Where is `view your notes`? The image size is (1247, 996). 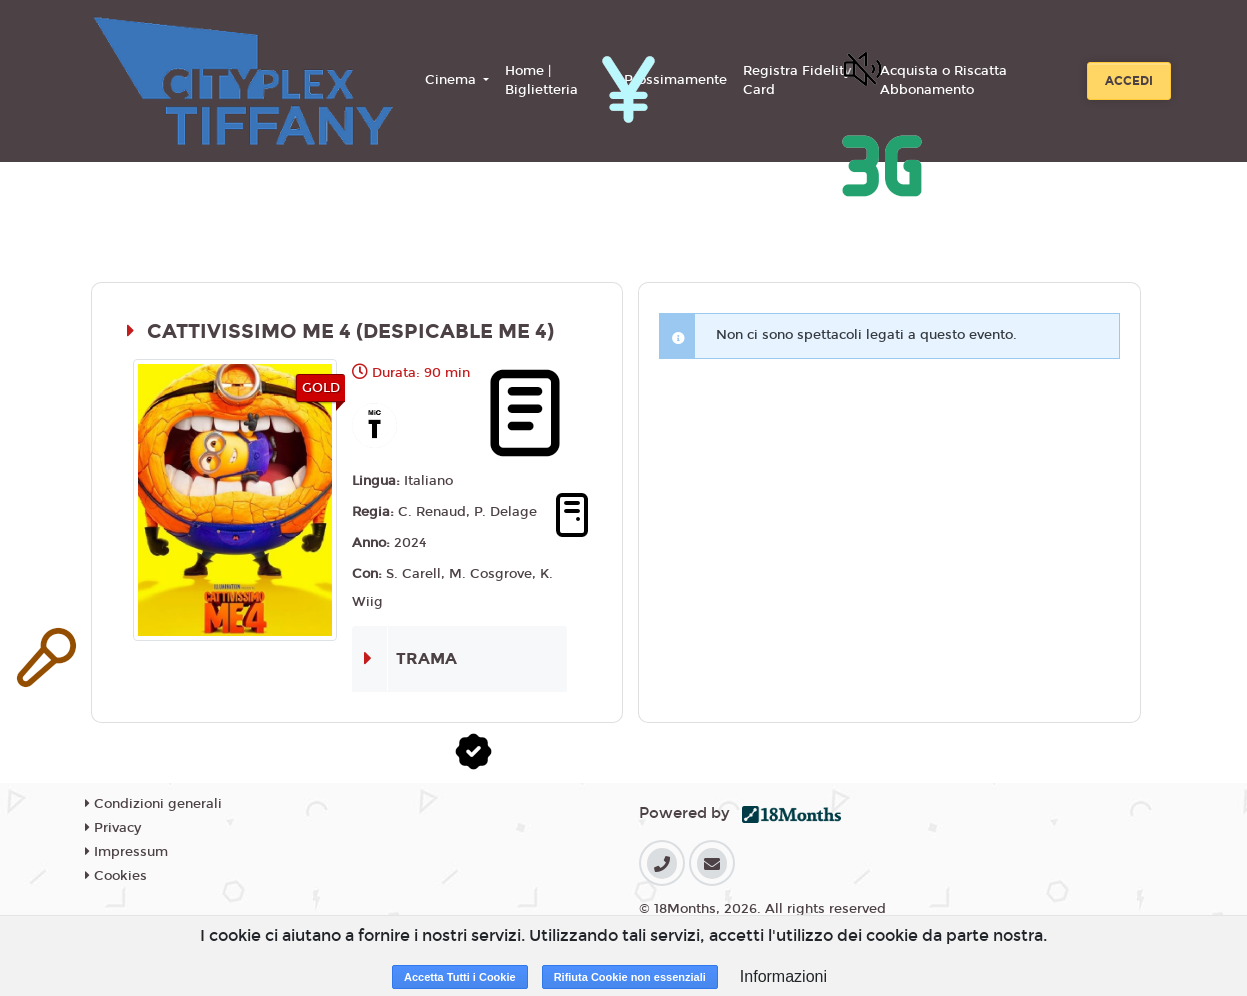
view your notes is located at coordinates (525, 413).